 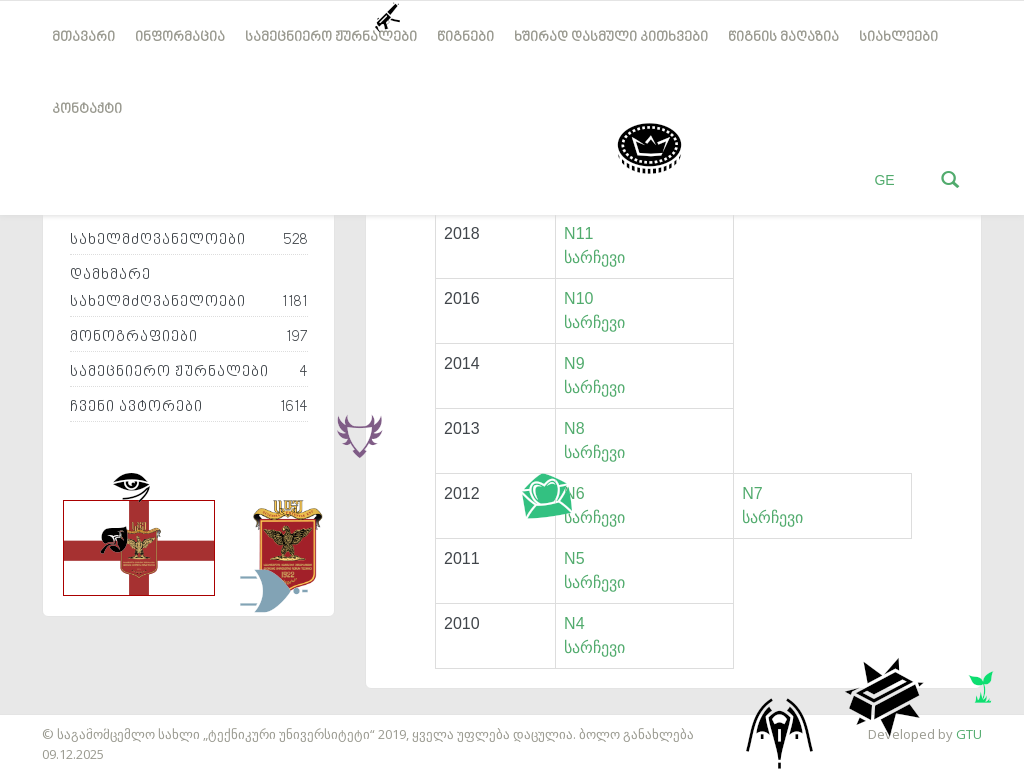 What do you see at coordinates (884, 696) in the screenshot?
I see `view in-game currency or gold balance` at bounding box center [884, 696].